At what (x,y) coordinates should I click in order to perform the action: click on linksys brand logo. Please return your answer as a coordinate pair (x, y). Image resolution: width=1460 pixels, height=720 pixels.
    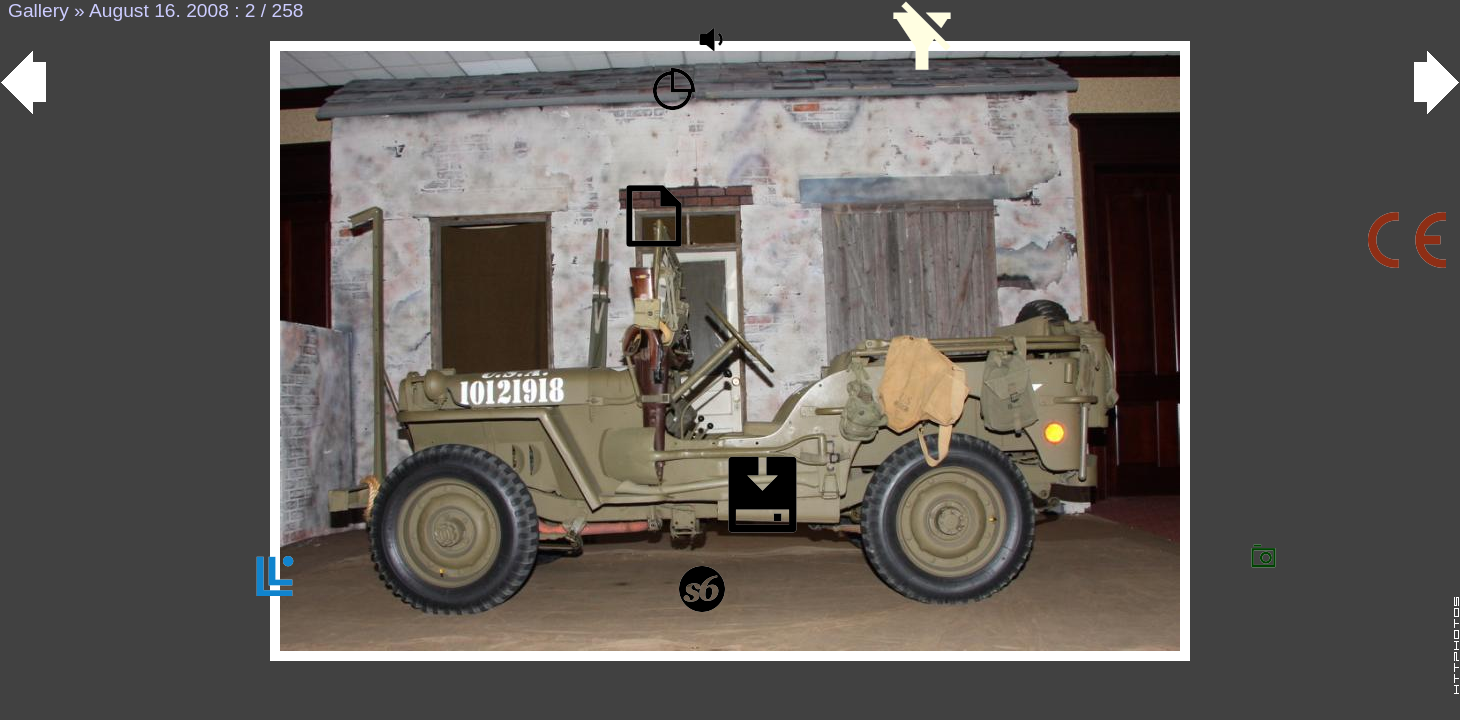
    Looking at the image, I should click on (275, 576).